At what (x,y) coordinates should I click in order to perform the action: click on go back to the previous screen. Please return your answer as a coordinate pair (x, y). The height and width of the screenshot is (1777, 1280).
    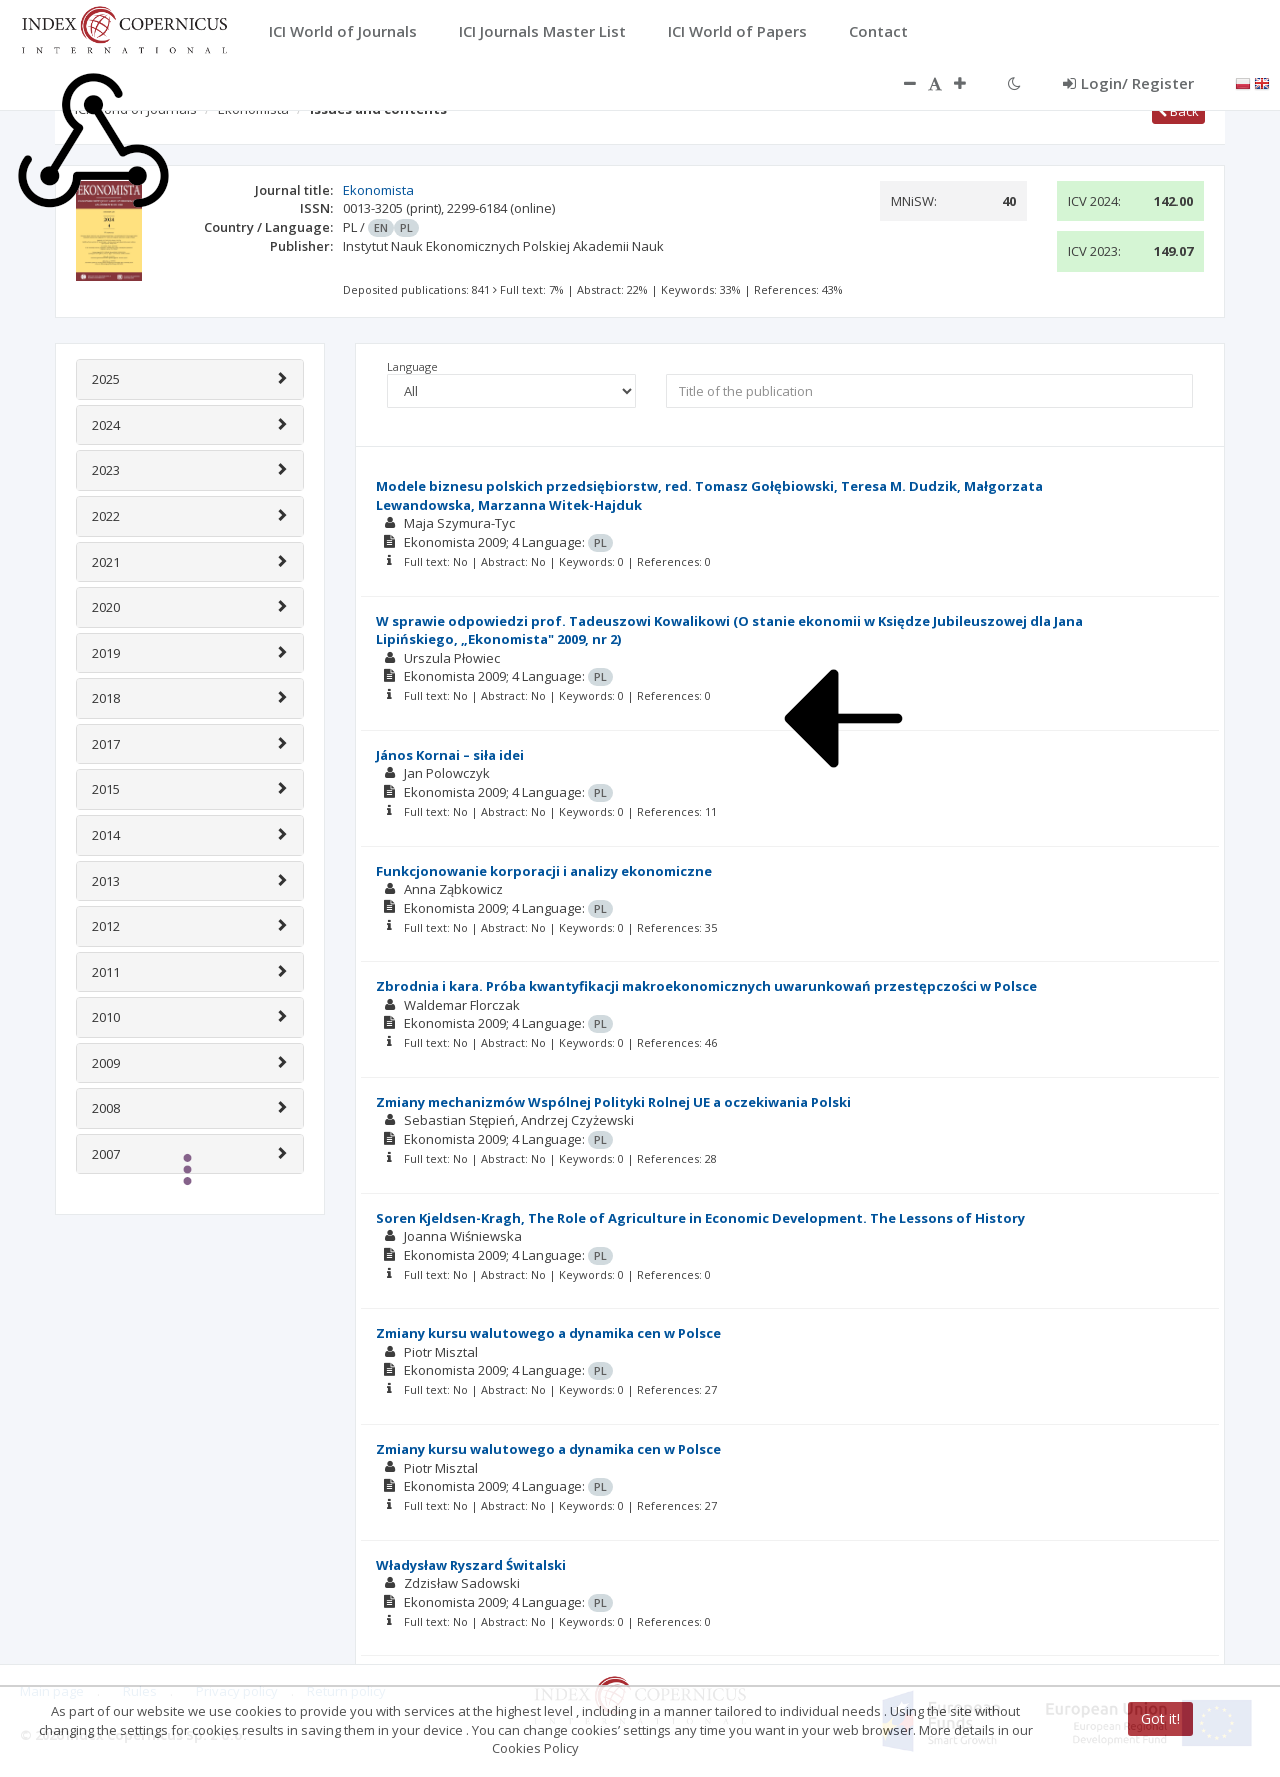
    Looking at the image, I should click on (843, 718).